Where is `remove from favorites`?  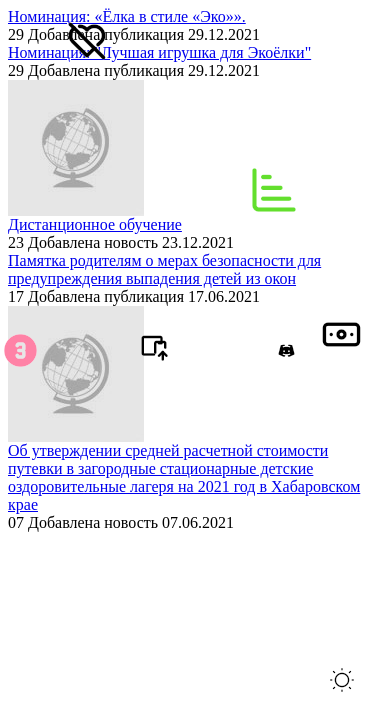
remove from favorites is located at coordinates (87, 41).